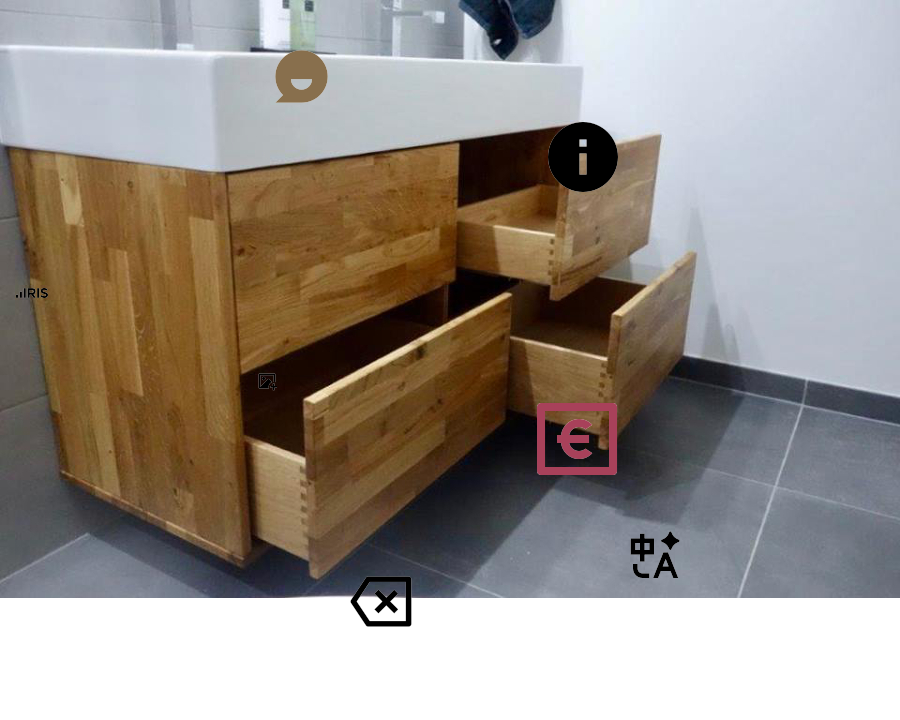 The width and height of the screenshot is (900, 720). What do you see at coordinates (383, 601) in the screenshot?
I see `delete or backspace text input` at bounding box center [383, 601].